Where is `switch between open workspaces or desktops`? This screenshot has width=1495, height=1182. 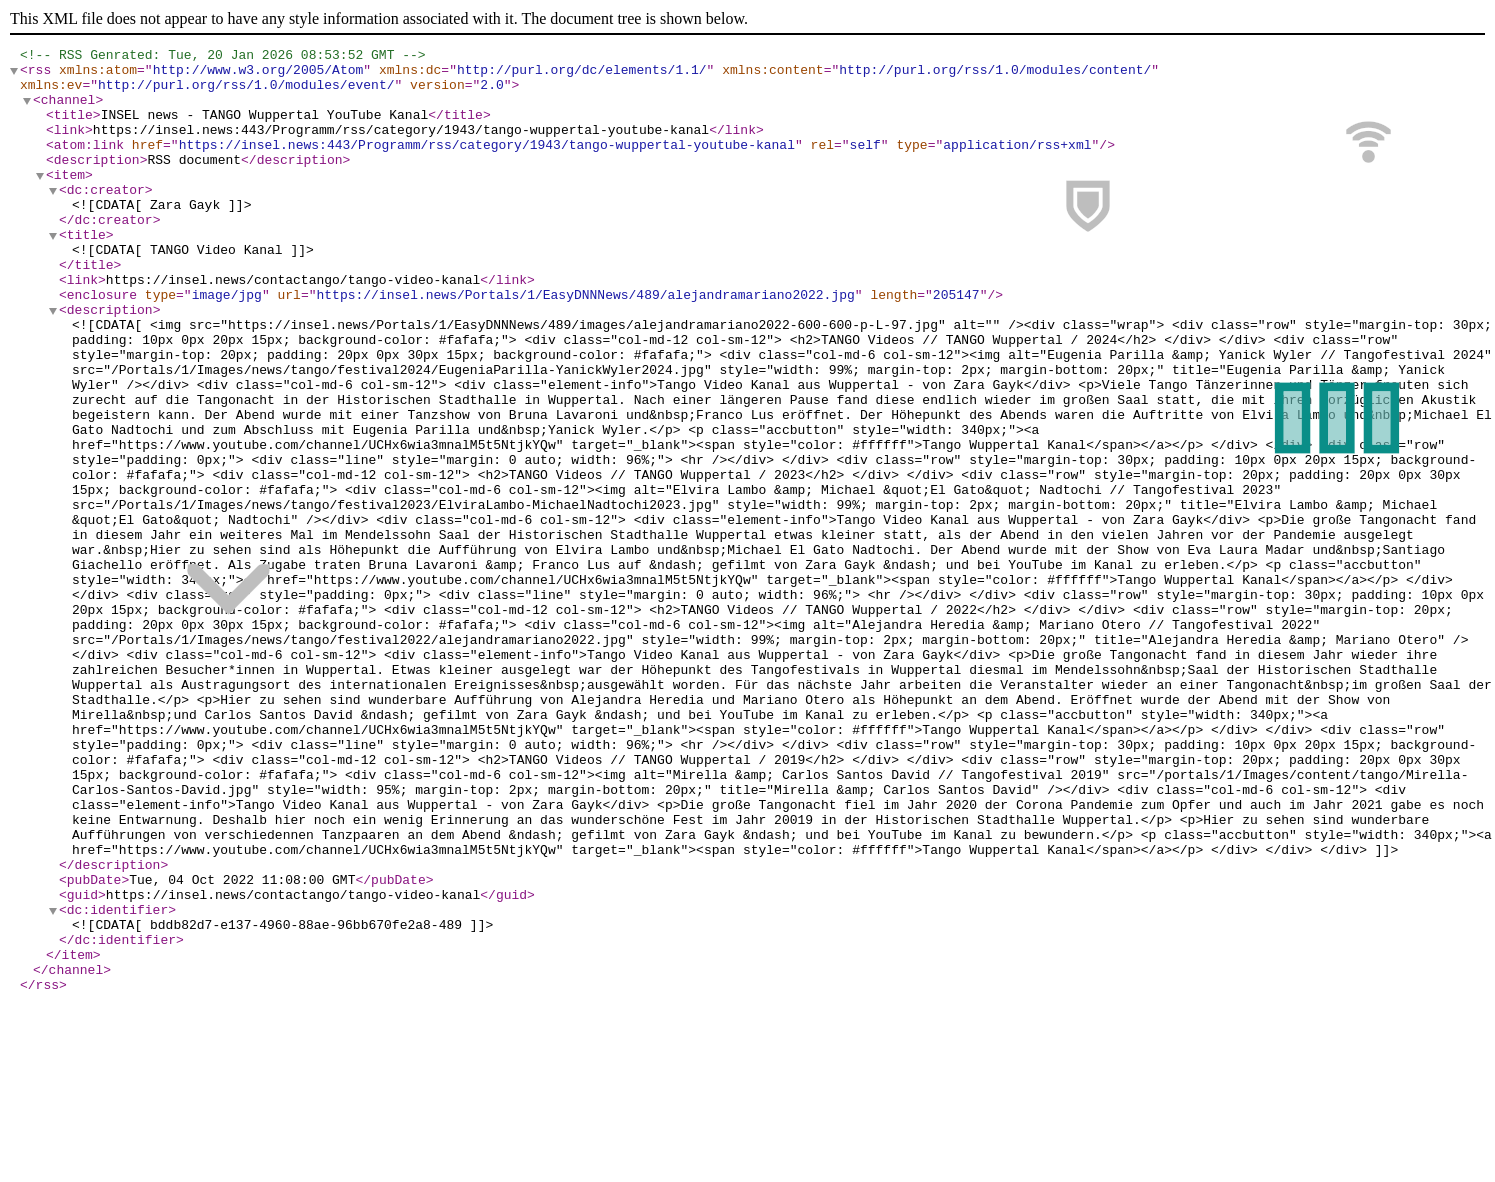
switch between open workspaces or desktops is located at coordinates (1337, 418).